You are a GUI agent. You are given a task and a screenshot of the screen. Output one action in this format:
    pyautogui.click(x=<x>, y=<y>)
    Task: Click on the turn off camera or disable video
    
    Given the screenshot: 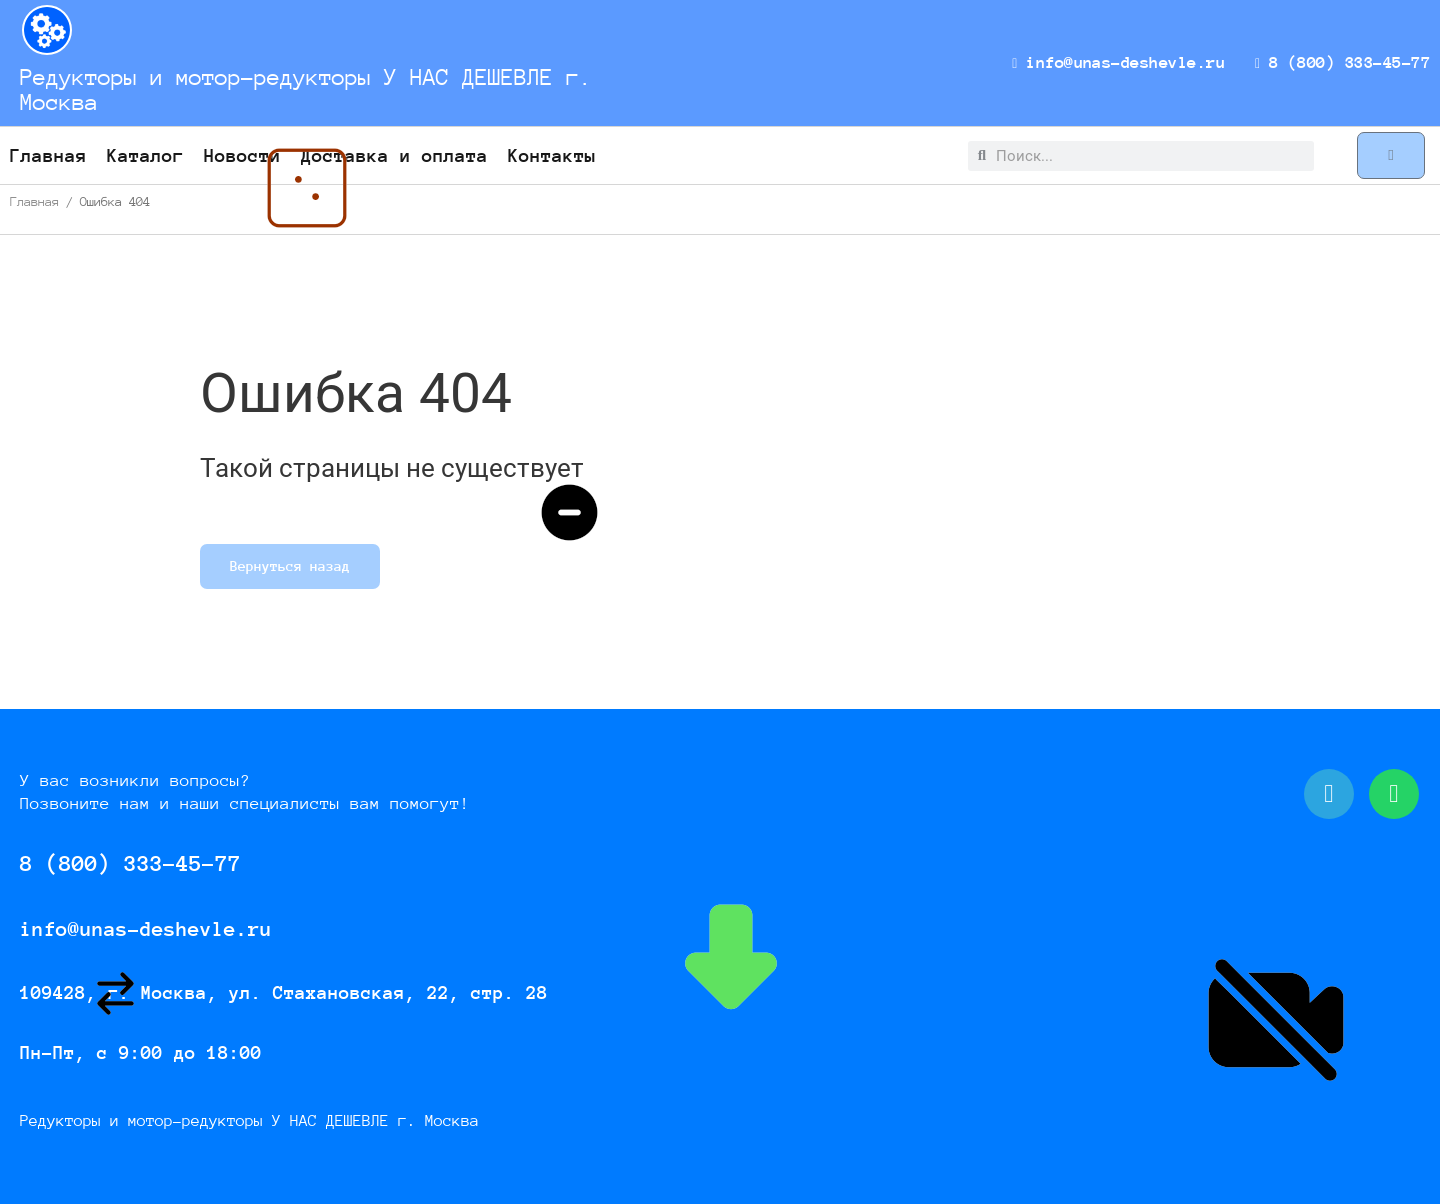 What is the action you would take?
    pyautogui.click(x=1276, y=1020)
    